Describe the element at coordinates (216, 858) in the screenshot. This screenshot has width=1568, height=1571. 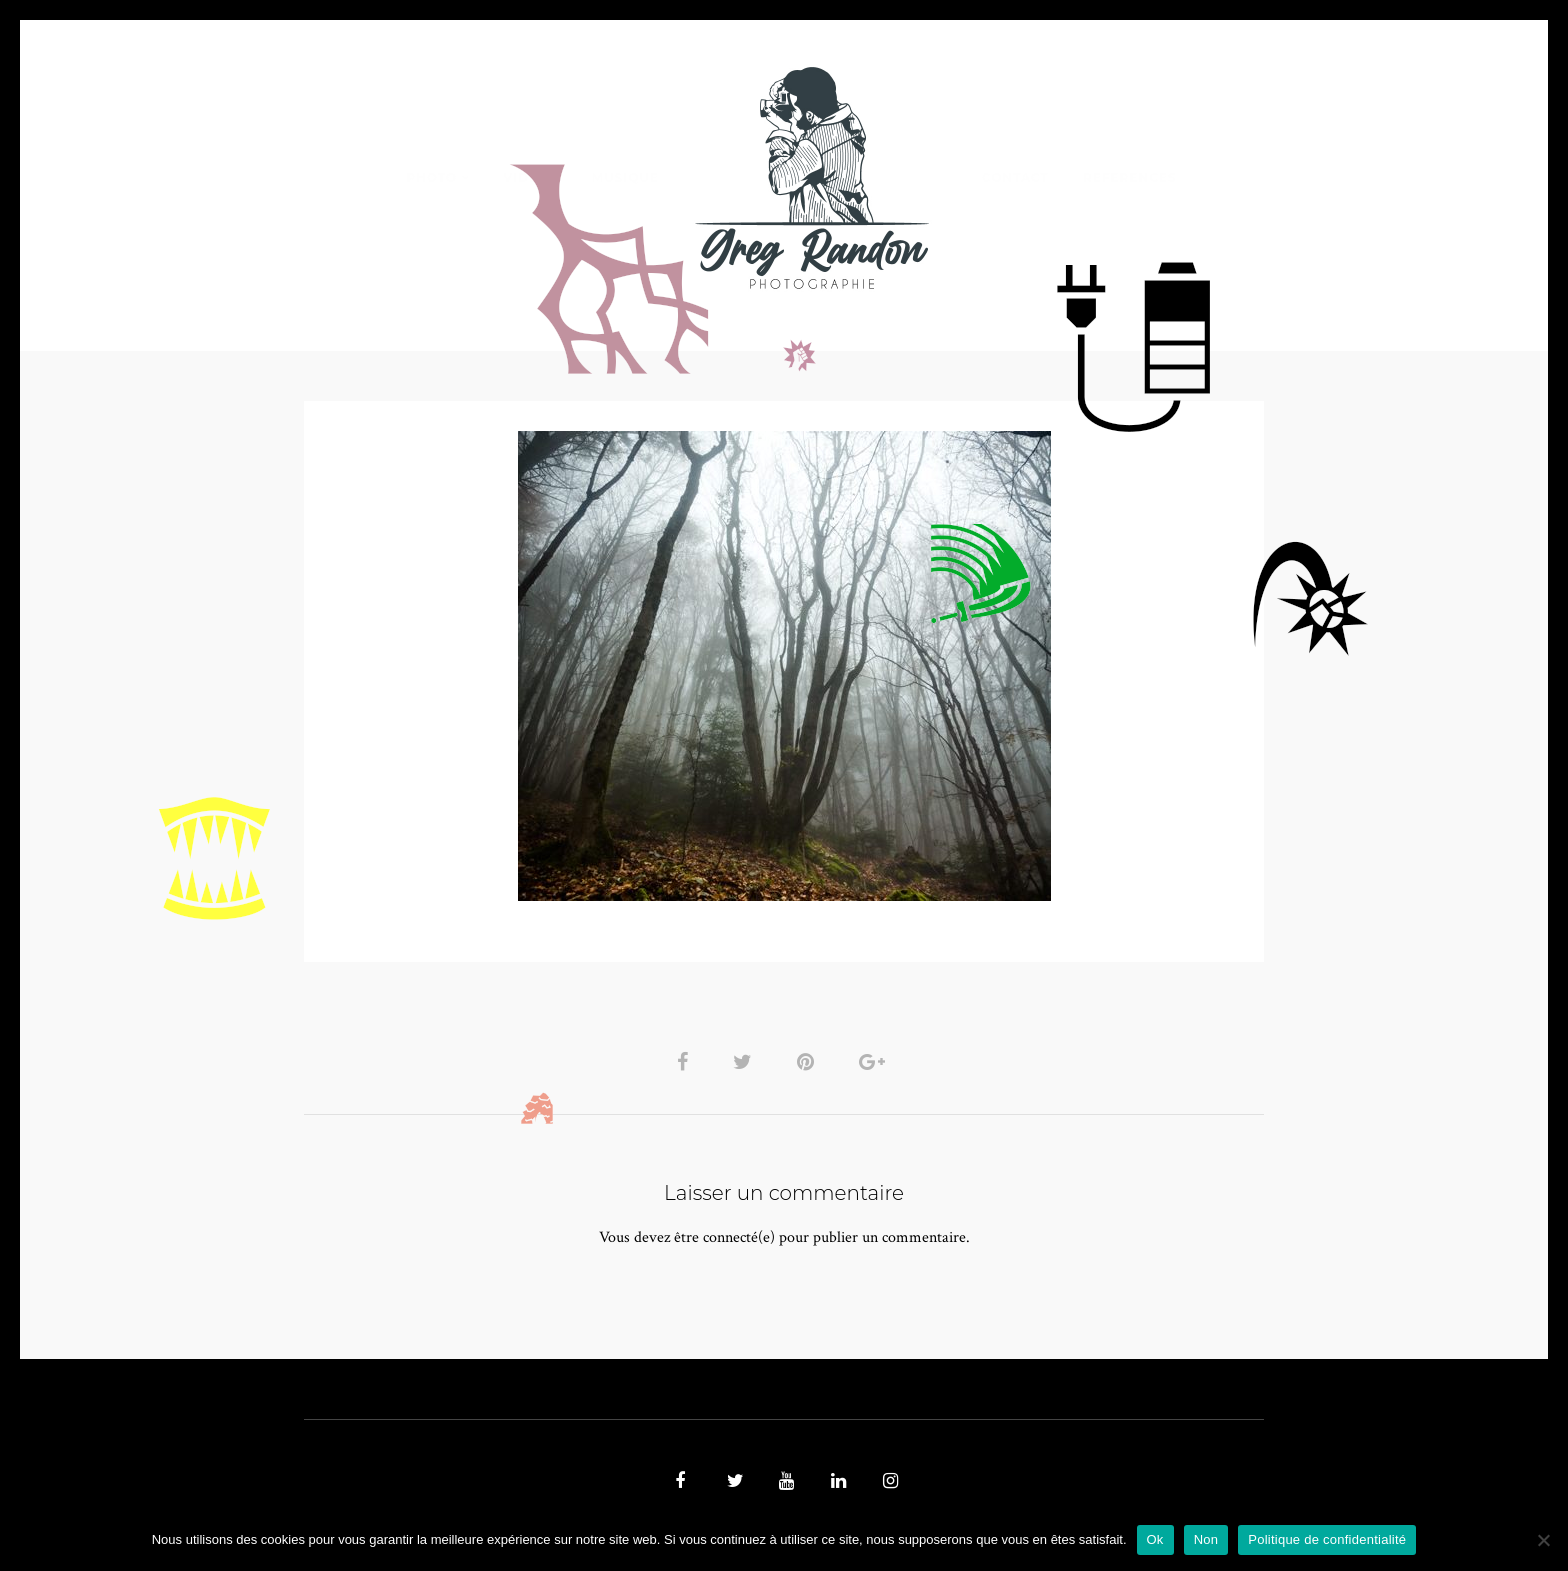
I see `select a monster or creature character` at that location.